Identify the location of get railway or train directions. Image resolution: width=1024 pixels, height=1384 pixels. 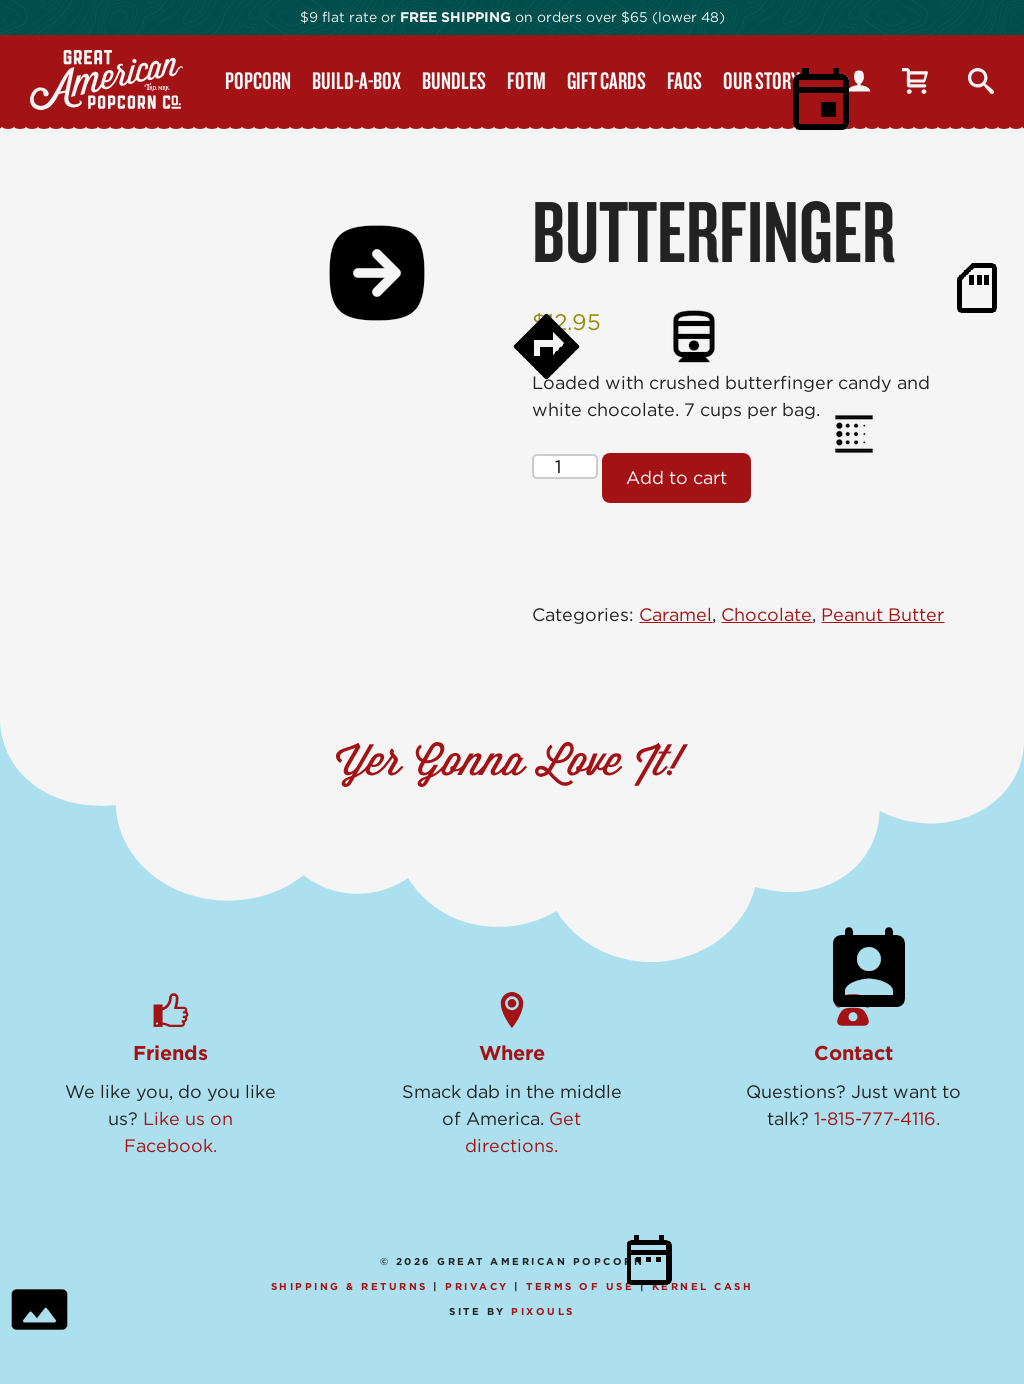
(694, 339).